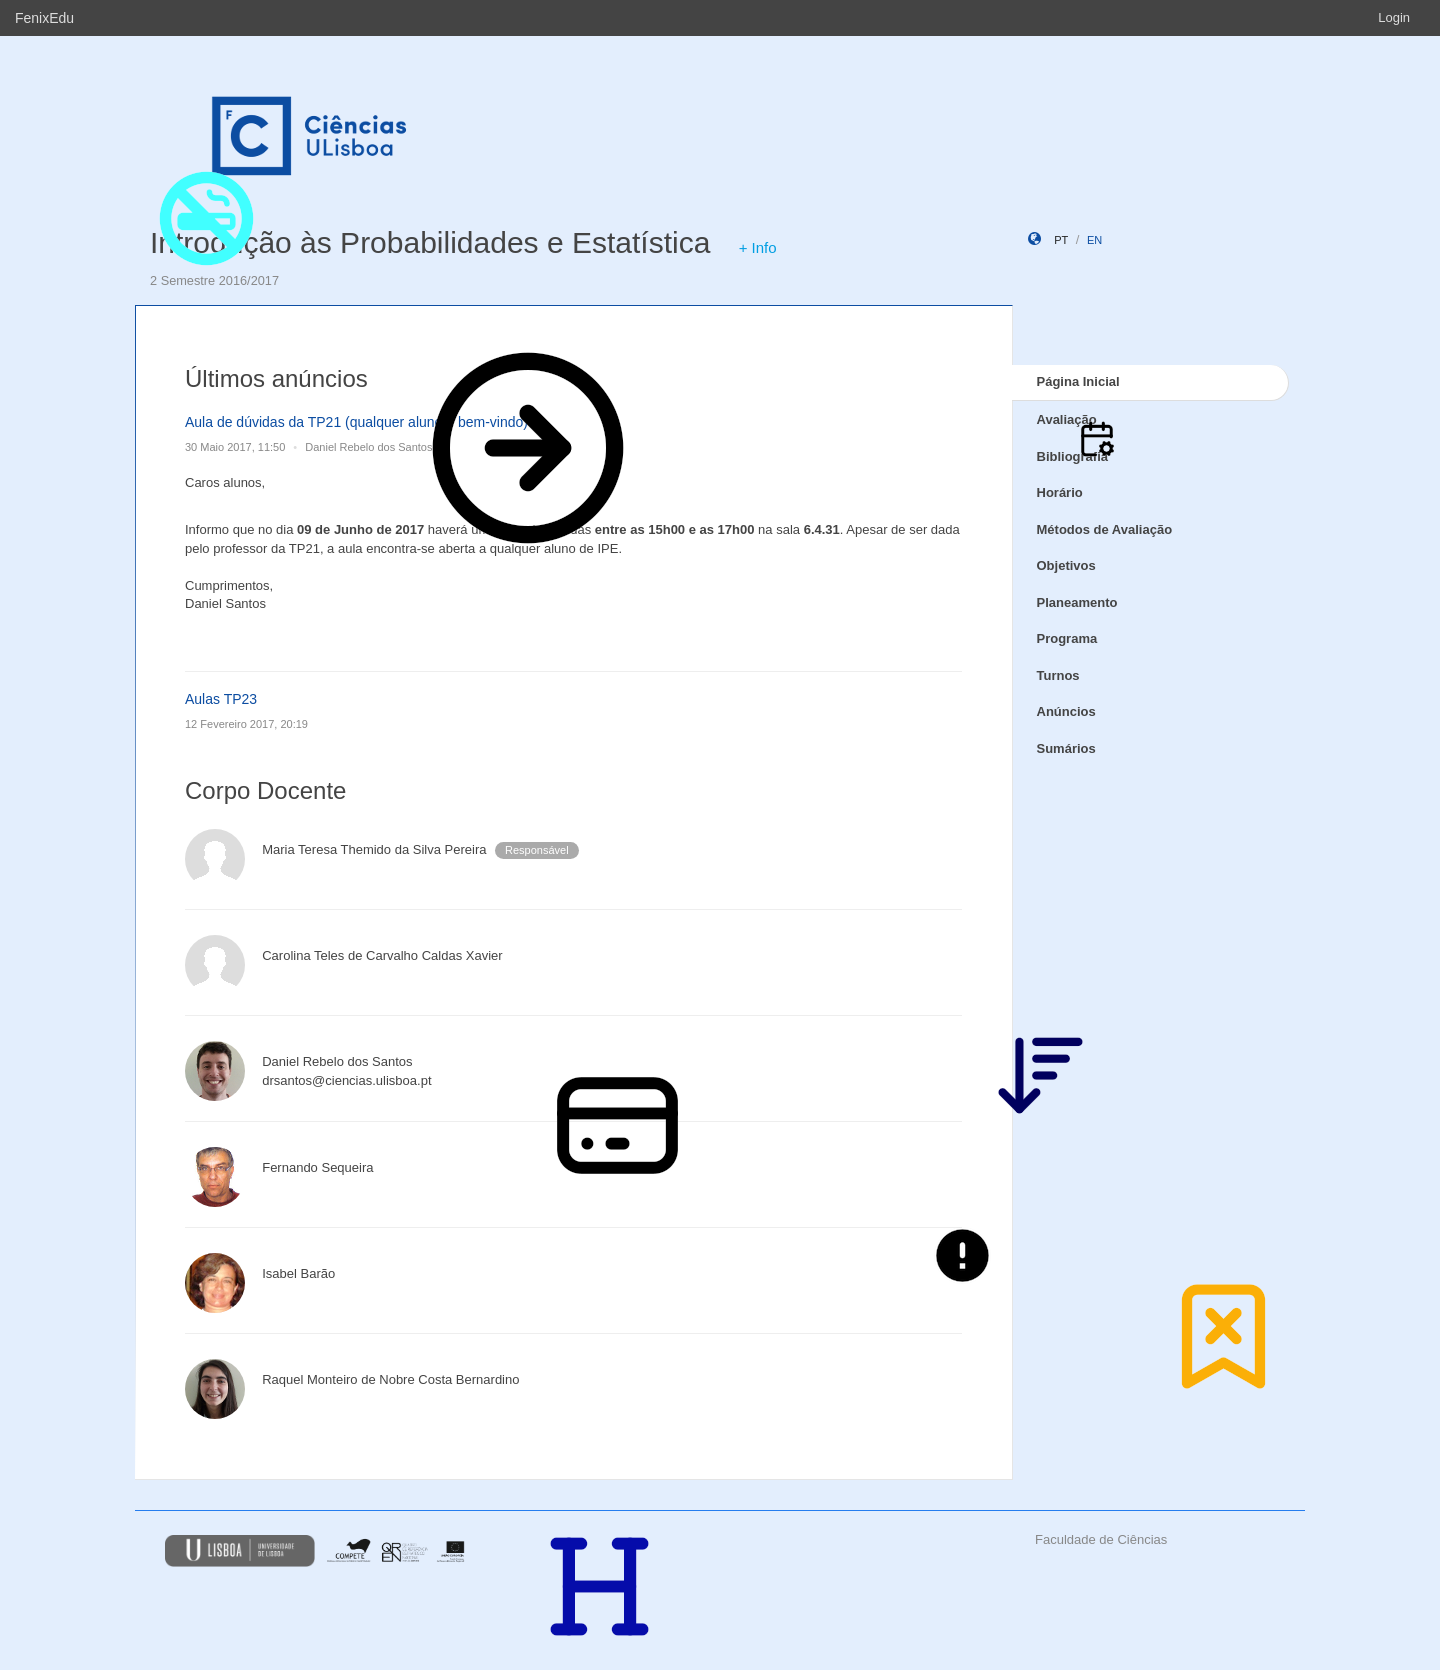 This screenshot has width=1440, height=1670. I want to click on manage payment methods, so click(617, 1125).